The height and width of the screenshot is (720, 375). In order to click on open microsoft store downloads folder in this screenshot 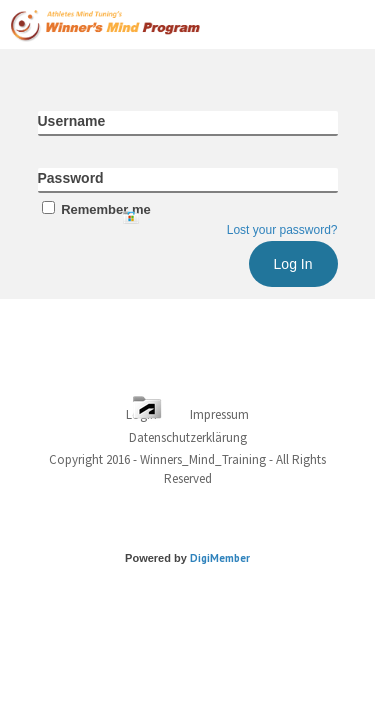, I will do `click(131, 218)`.